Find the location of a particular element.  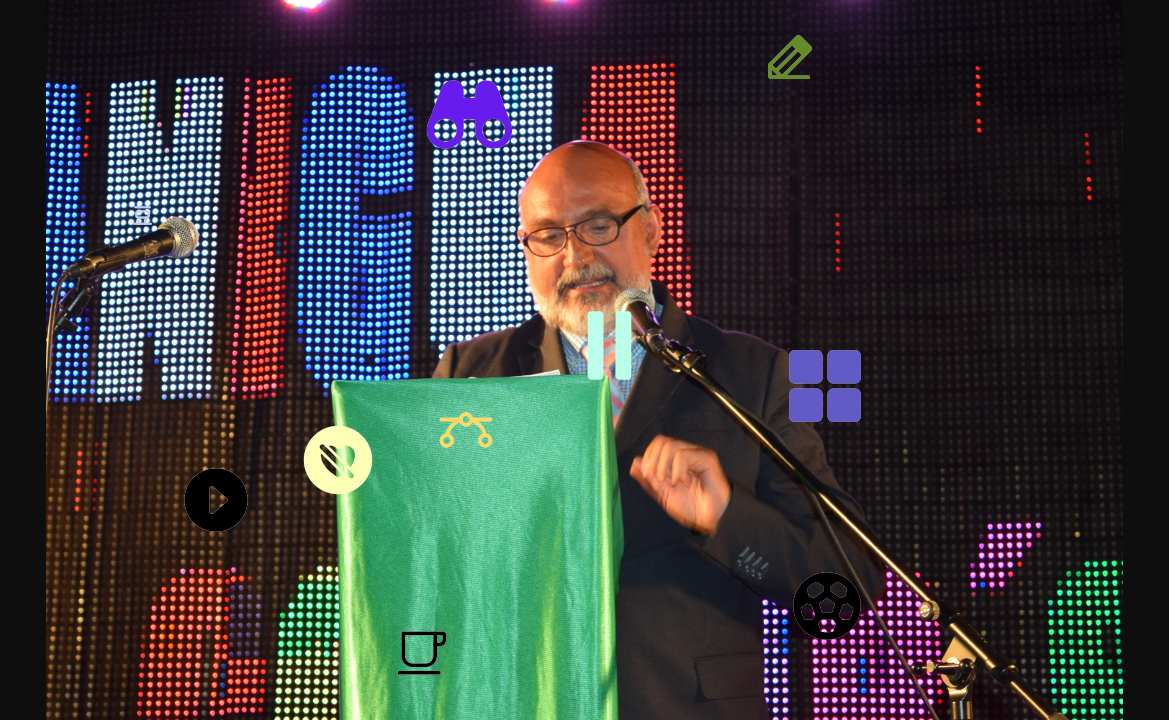

remove from favorites is located at coordinates (338, 460).